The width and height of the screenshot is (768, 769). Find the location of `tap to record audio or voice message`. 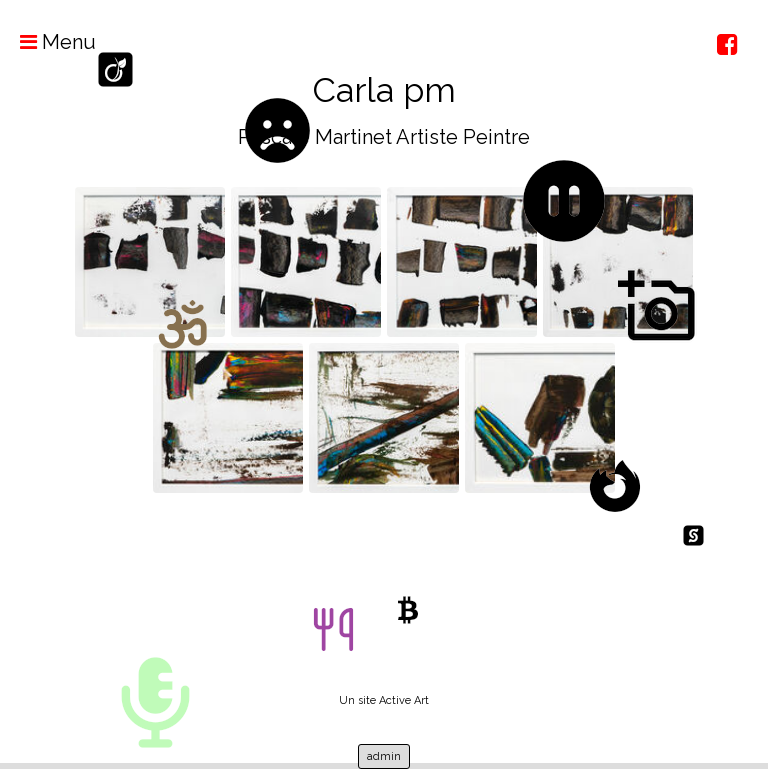

tap to record audio or voice message is located at coordinates (155, 702).